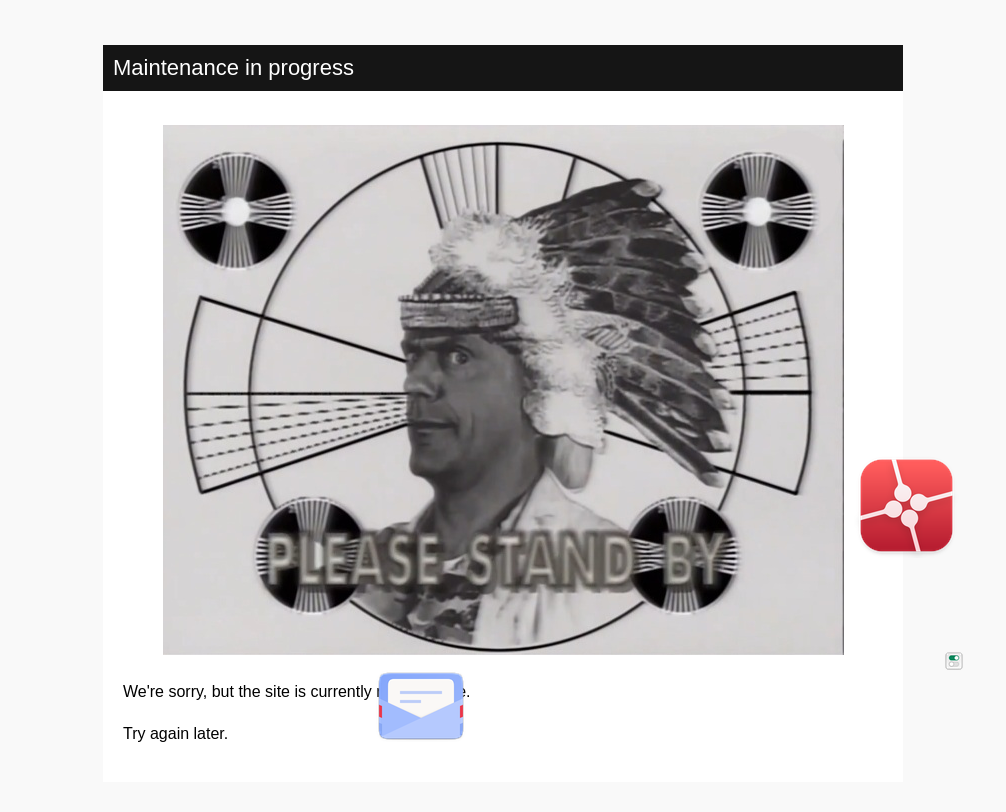  I want to click on open rygel media server application, so click(906, 505).